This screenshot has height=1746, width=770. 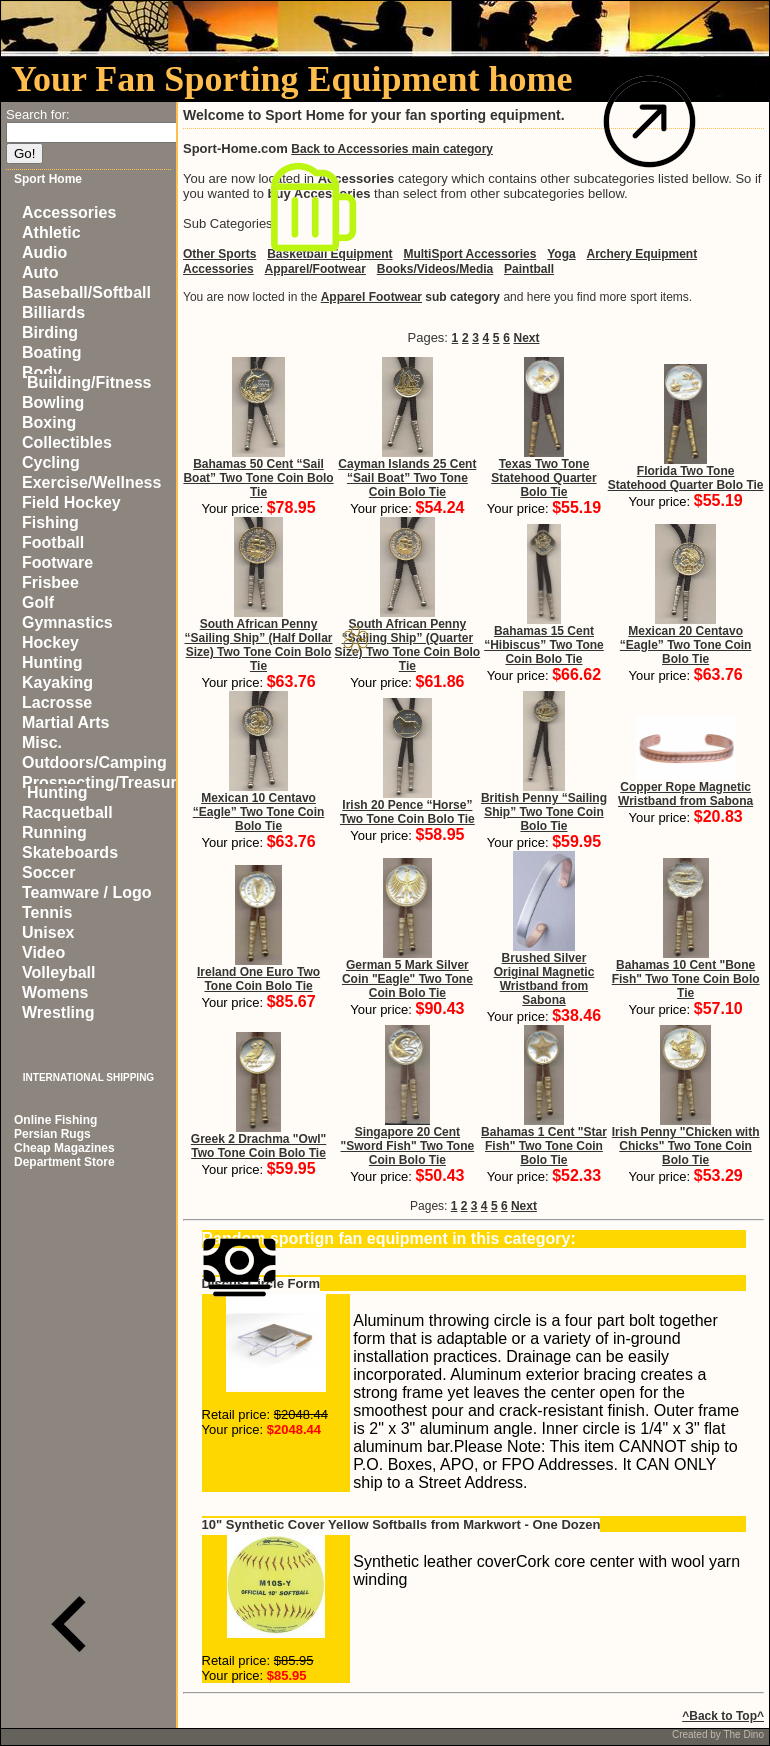 I want to click on browse nearby bars or breweries, so click(x=308, y=210).